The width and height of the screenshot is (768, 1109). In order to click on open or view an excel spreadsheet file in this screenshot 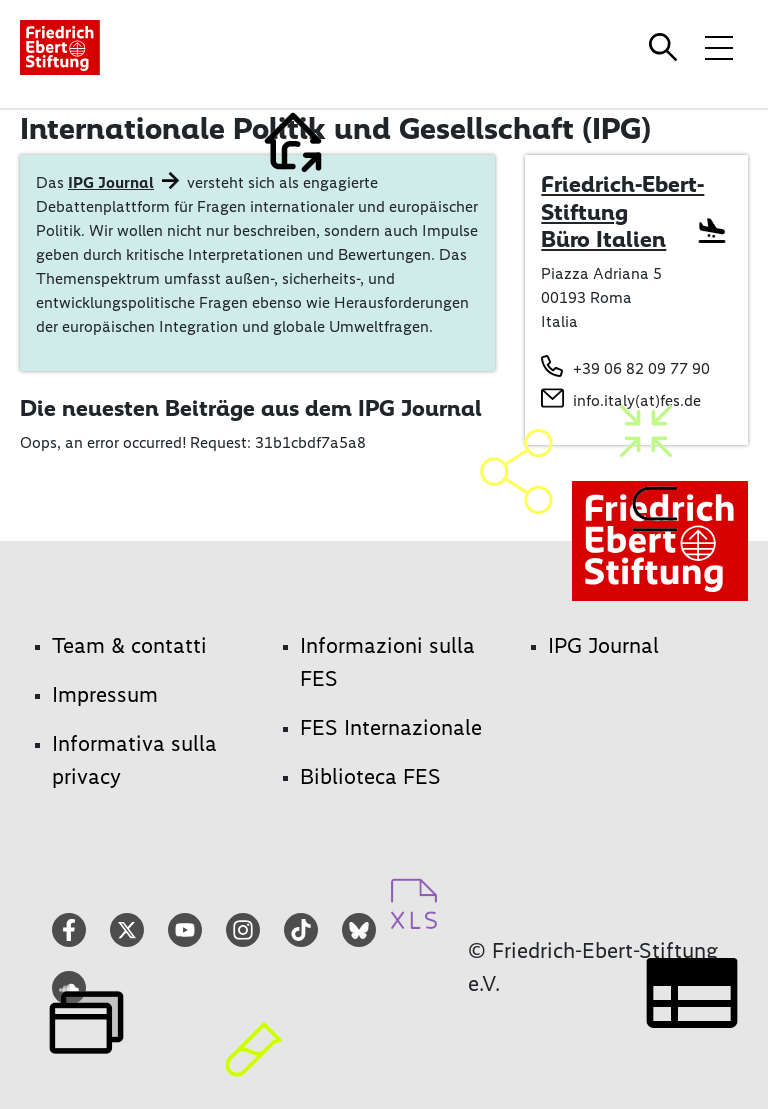, I will do `click(414, 906)`.